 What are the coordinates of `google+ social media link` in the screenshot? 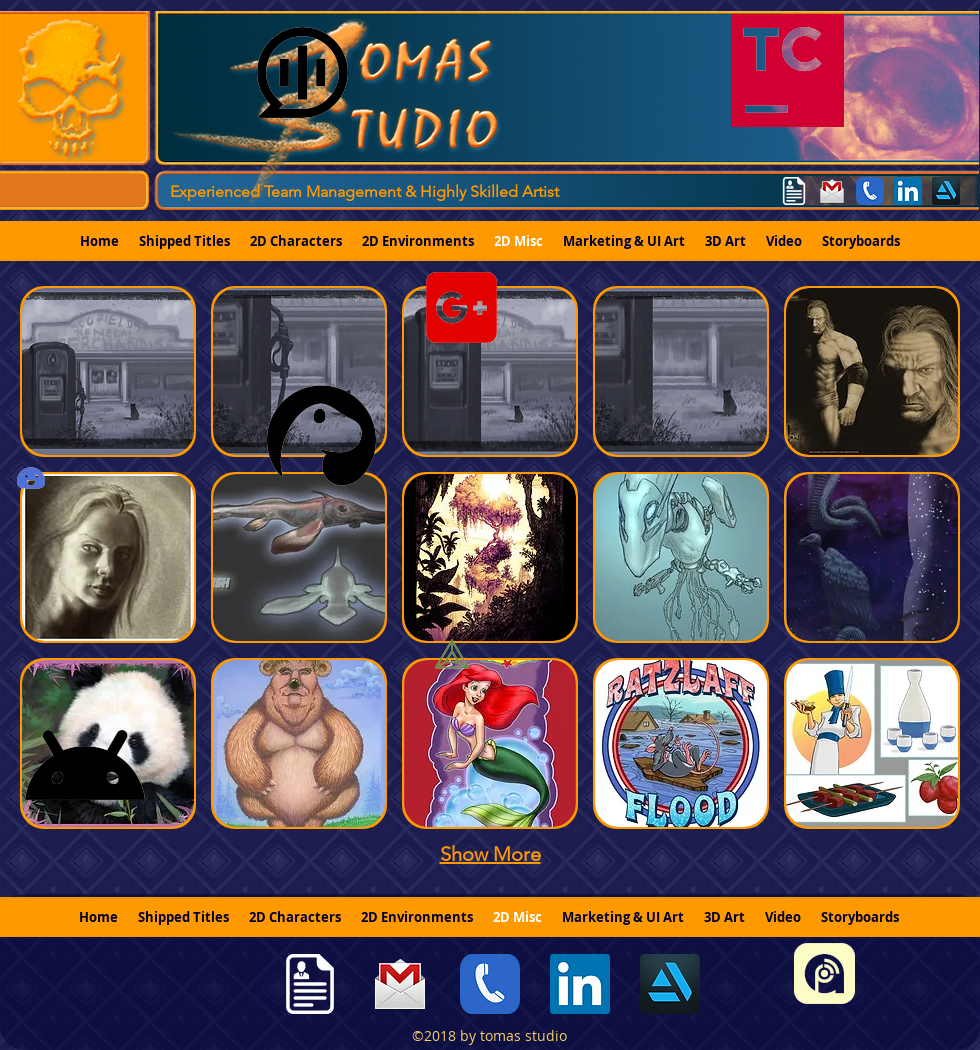 It's located at (461, 307).